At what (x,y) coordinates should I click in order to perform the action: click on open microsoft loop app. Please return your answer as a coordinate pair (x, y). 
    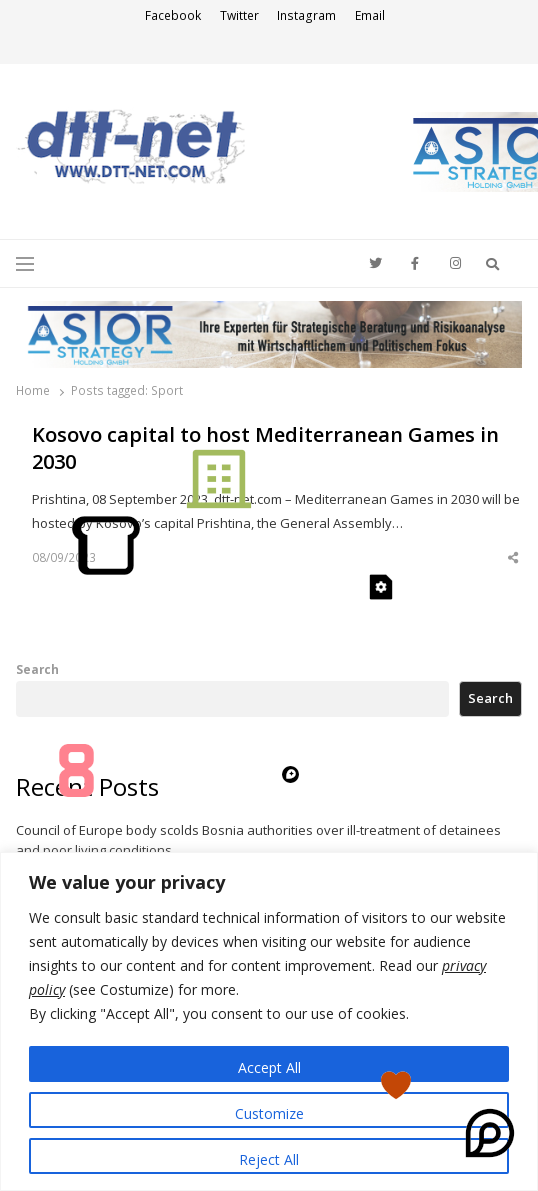
    Looking at the image, I should click on (490, 1133).